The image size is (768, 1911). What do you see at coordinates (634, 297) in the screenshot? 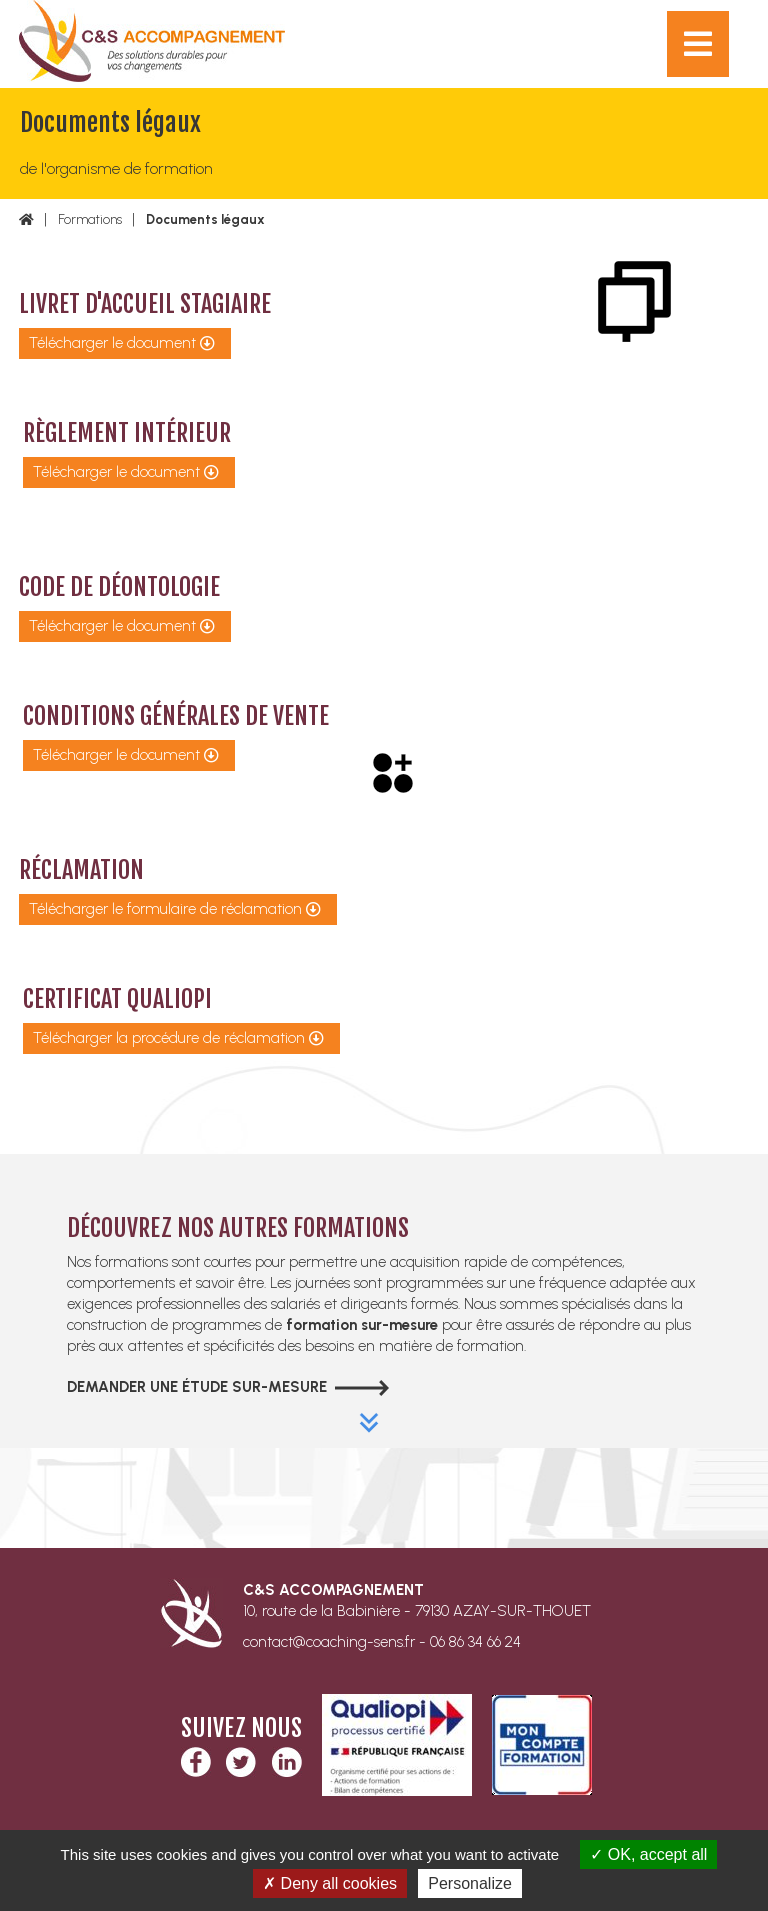
I see `aed electrode pads for defibrillator device` at bounding box center [634, 297].